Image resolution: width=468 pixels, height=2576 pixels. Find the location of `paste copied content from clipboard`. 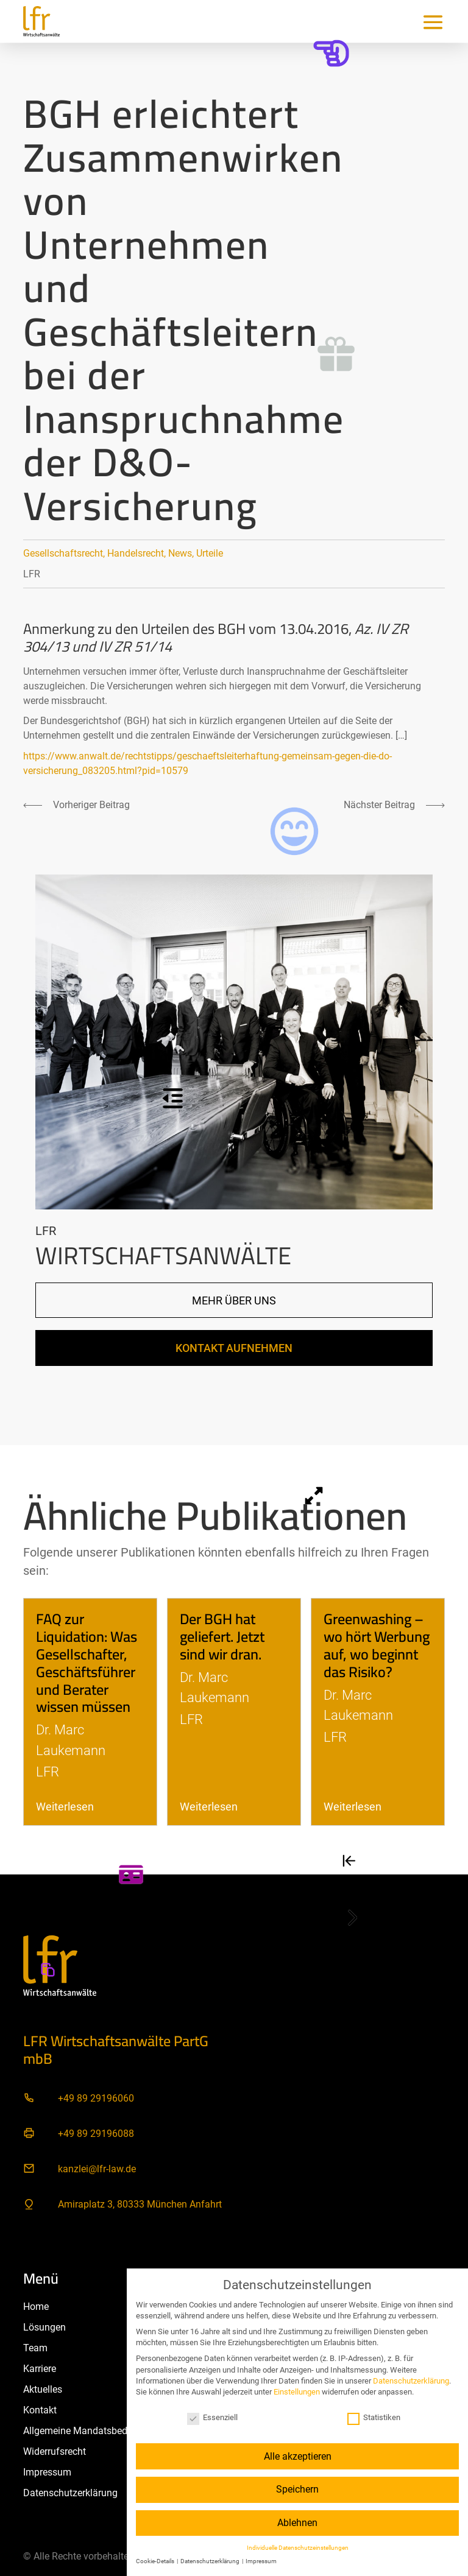

paste copied content from clipboard is located at coordinates (48, 1969).